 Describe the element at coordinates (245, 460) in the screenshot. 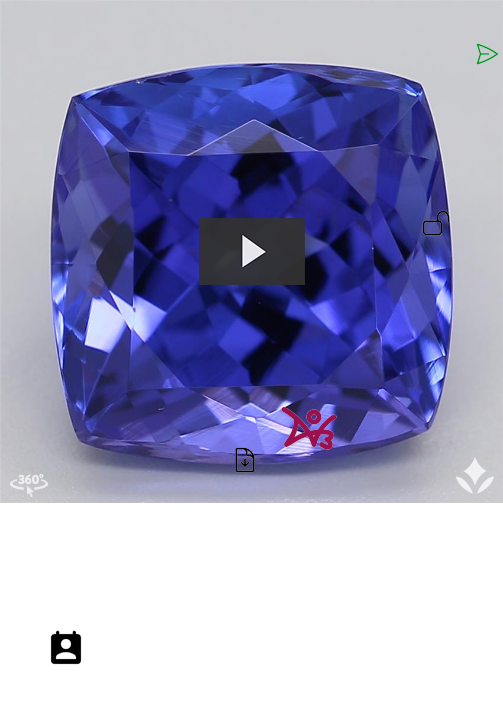

I see `download a document or file` at that location.